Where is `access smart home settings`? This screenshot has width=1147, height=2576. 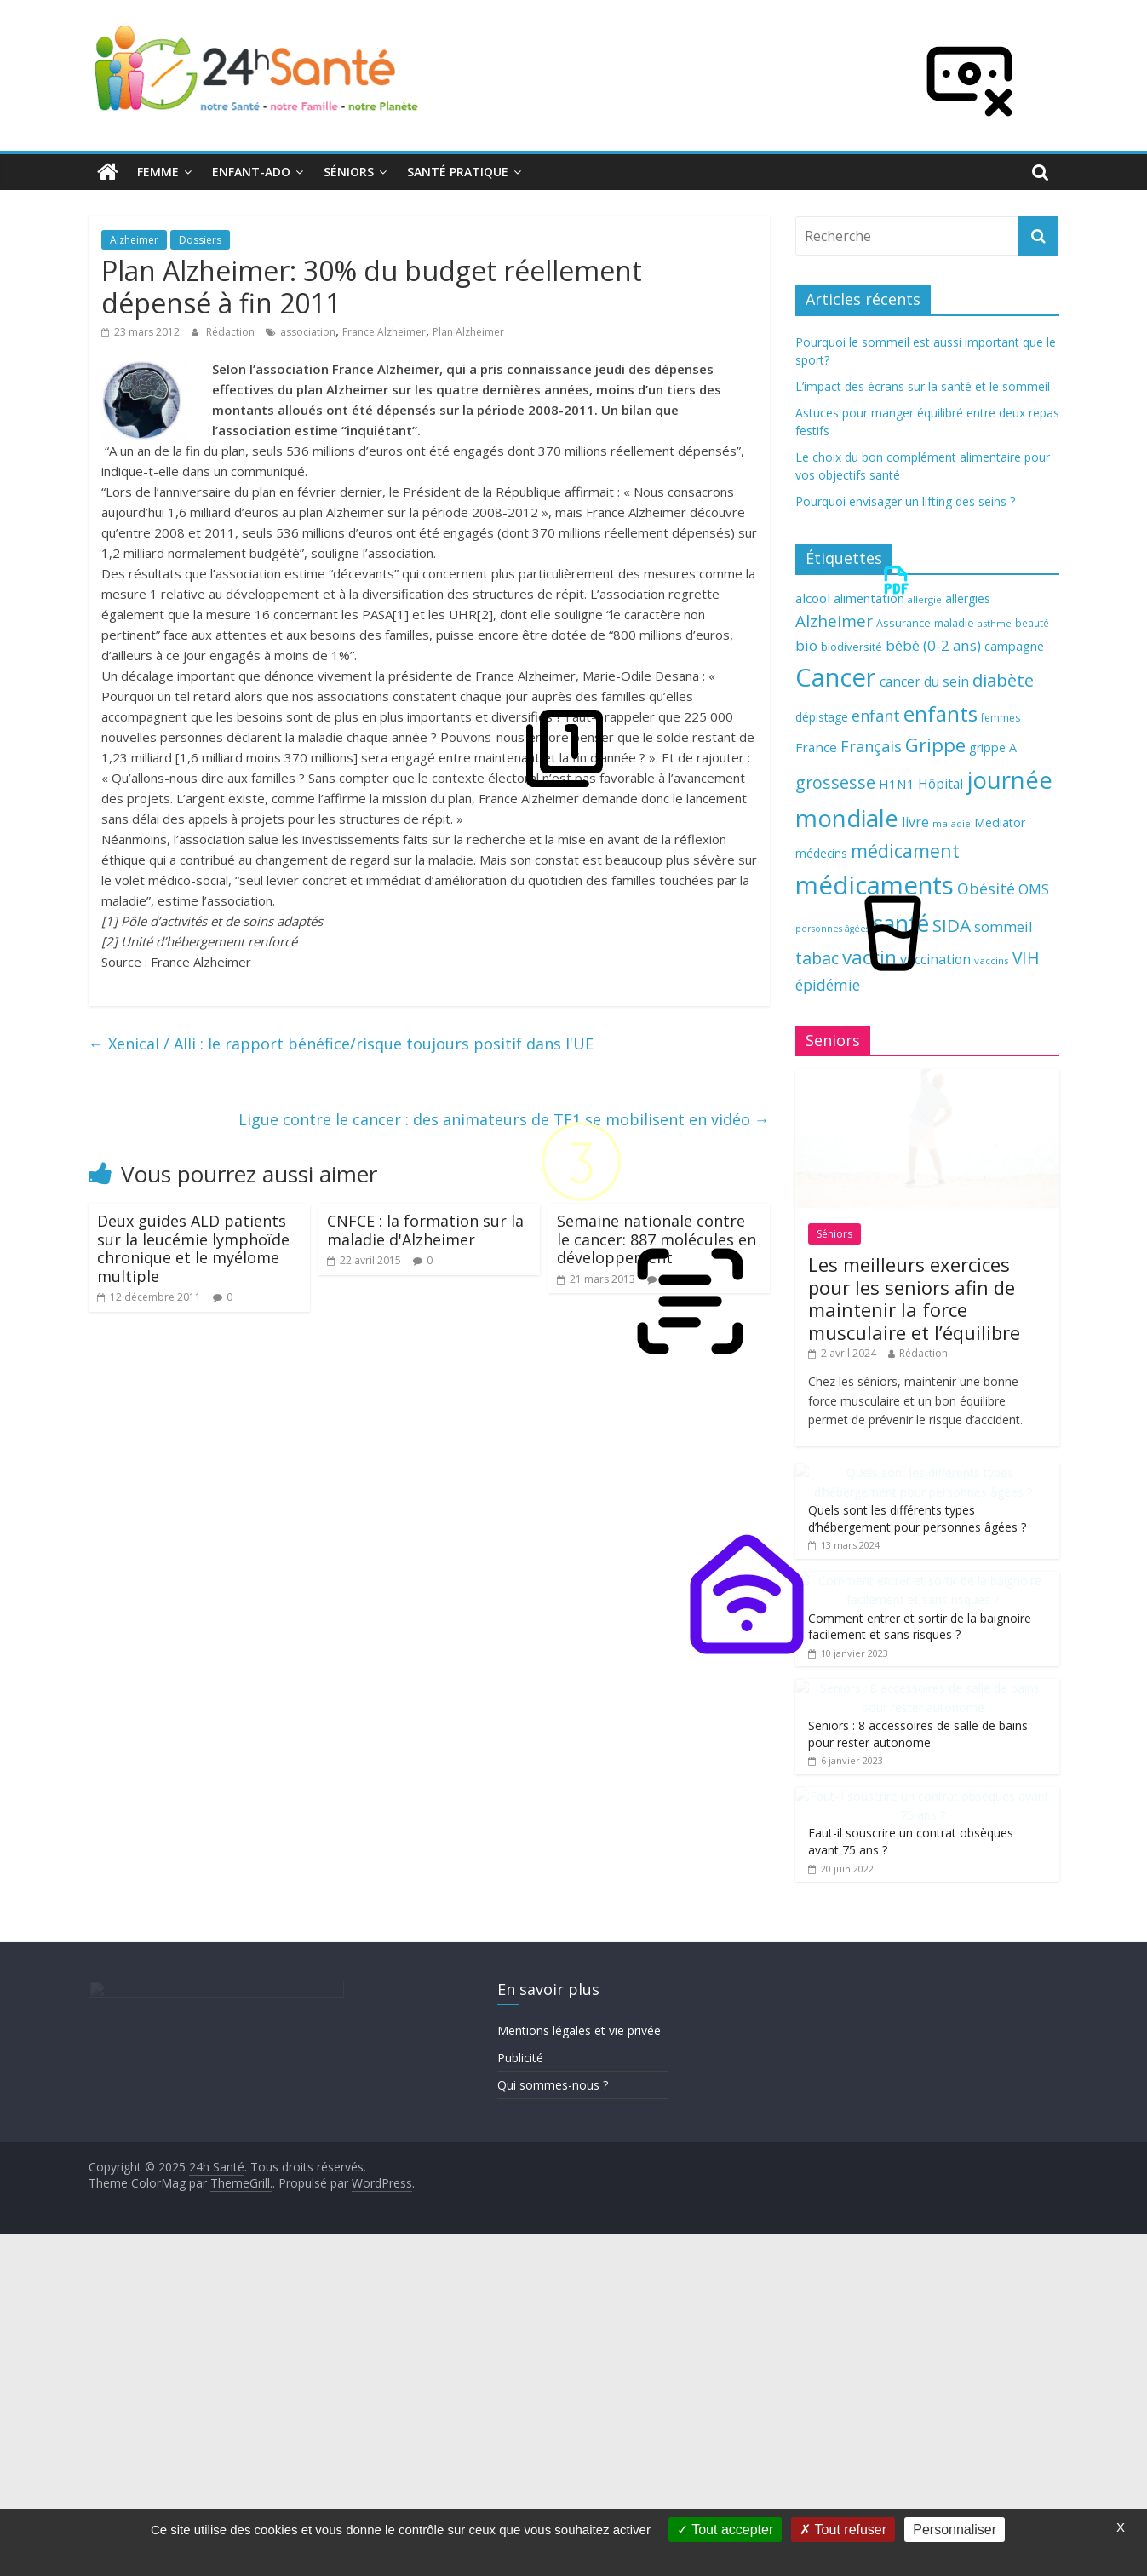 access smart home settings is located at coordinates (747, 1597).